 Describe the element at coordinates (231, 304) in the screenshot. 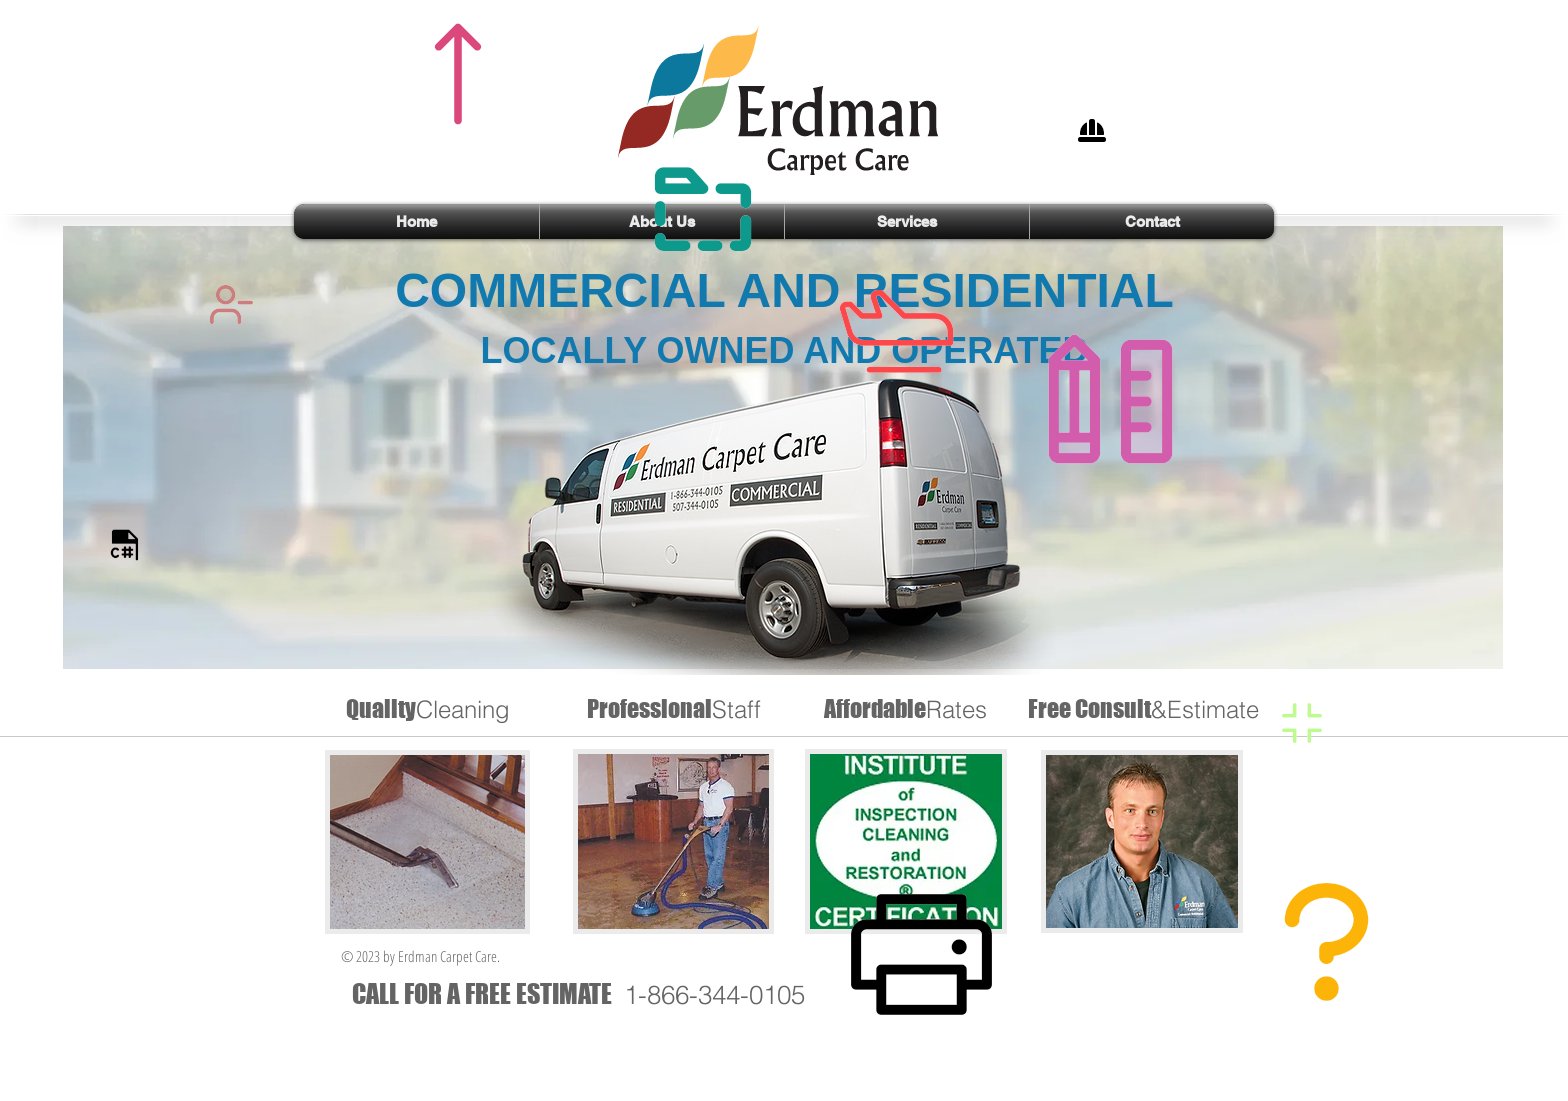

I see `remove a user or contact` at that location.